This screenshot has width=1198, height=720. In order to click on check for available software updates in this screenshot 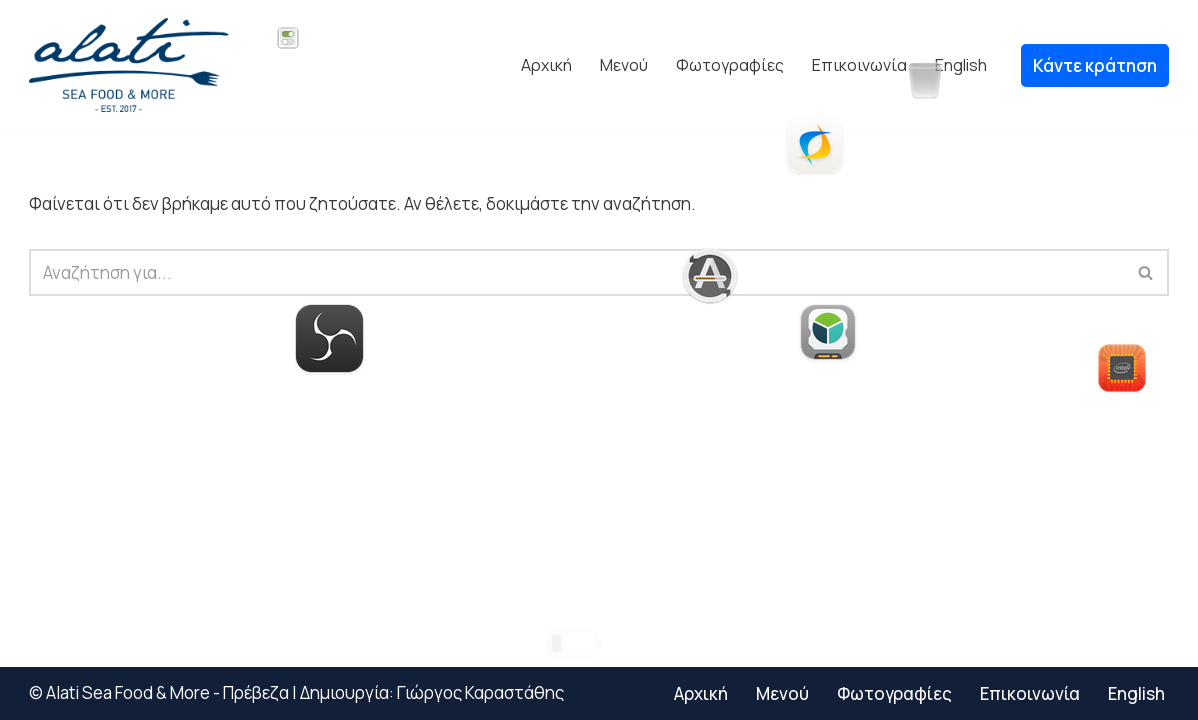, I will do `click(710, 276)`.